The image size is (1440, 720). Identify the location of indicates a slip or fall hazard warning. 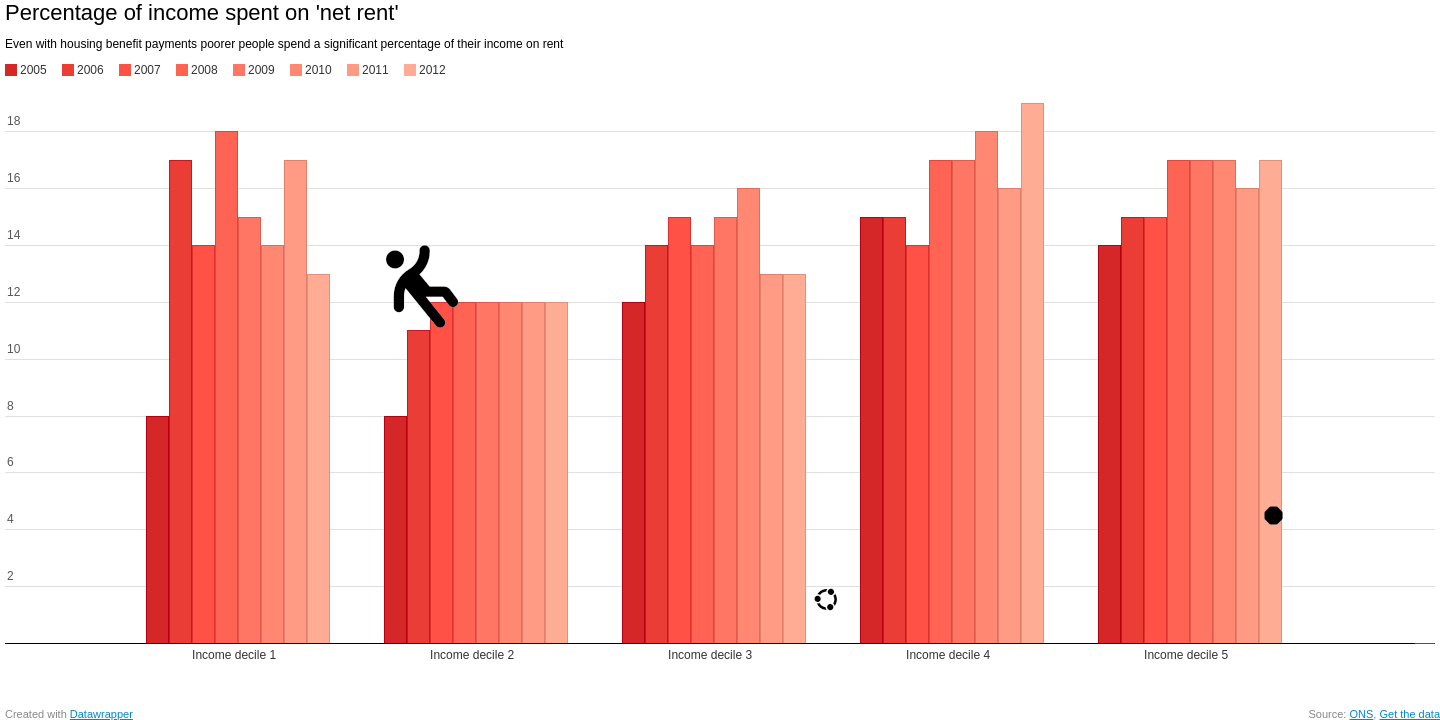
(419, 286).